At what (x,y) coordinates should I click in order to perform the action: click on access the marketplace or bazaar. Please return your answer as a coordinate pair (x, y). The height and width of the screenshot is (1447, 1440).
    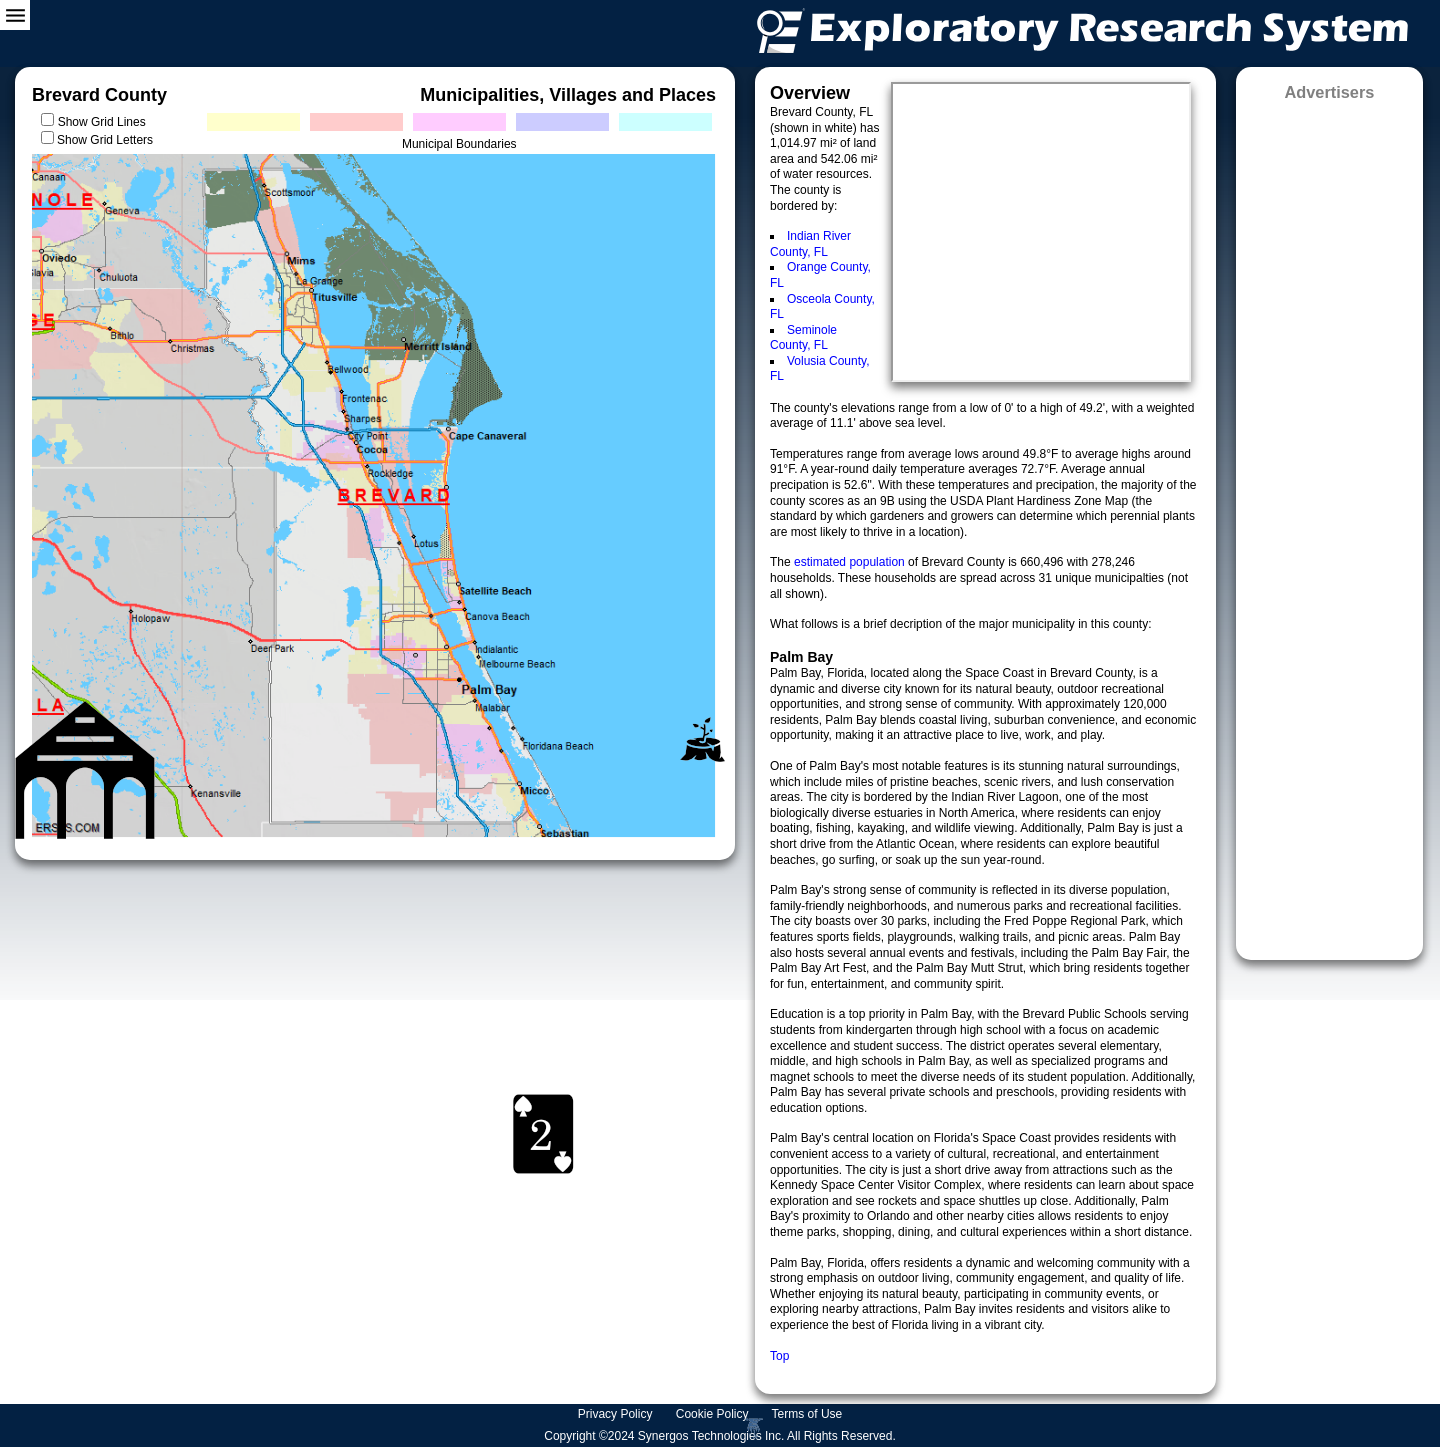
    Looking at the image, I should click on (85, 770).